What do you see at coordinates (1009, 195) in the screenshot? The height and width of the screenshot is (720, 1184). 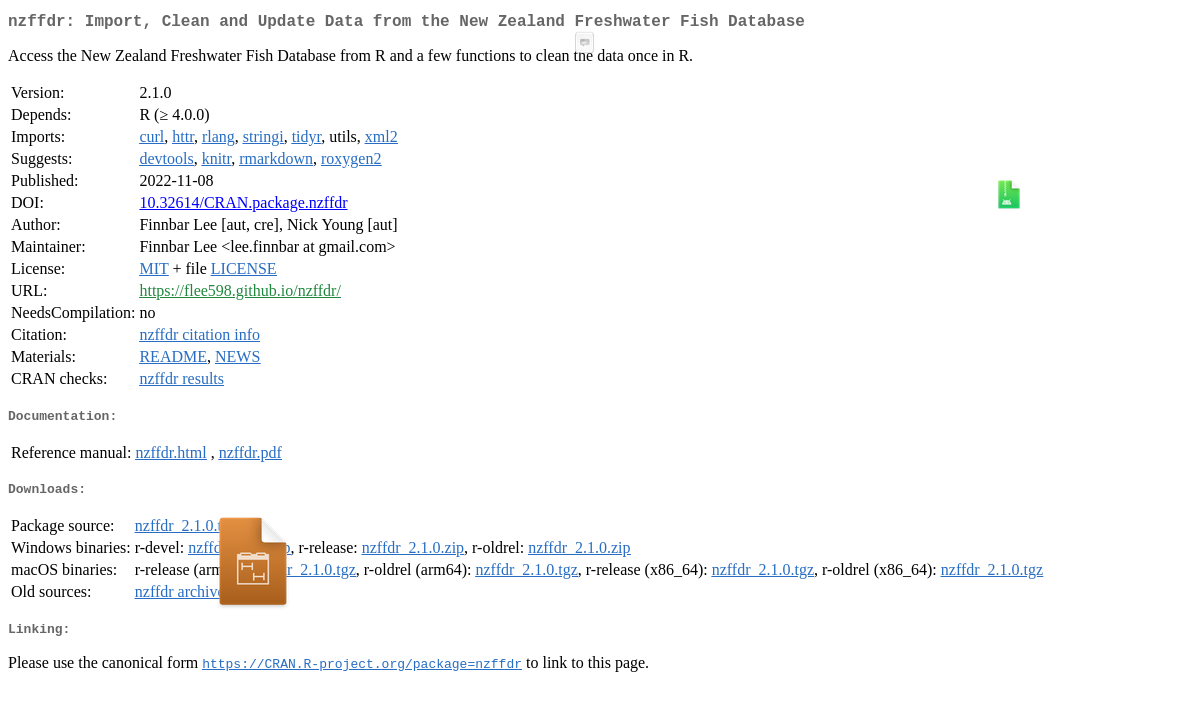 I see `android application package file (APK)` at bounding box center [1009, 195].